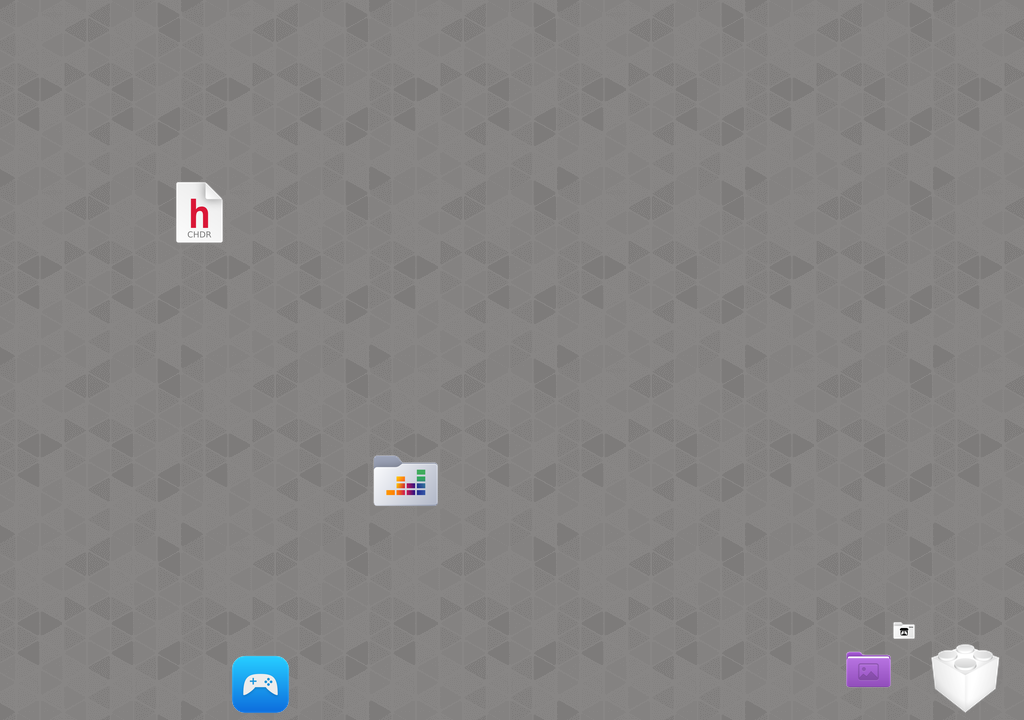 This screenshot has width=1024, height=720. I want to click on open deezer music folder, so click(405, 482).